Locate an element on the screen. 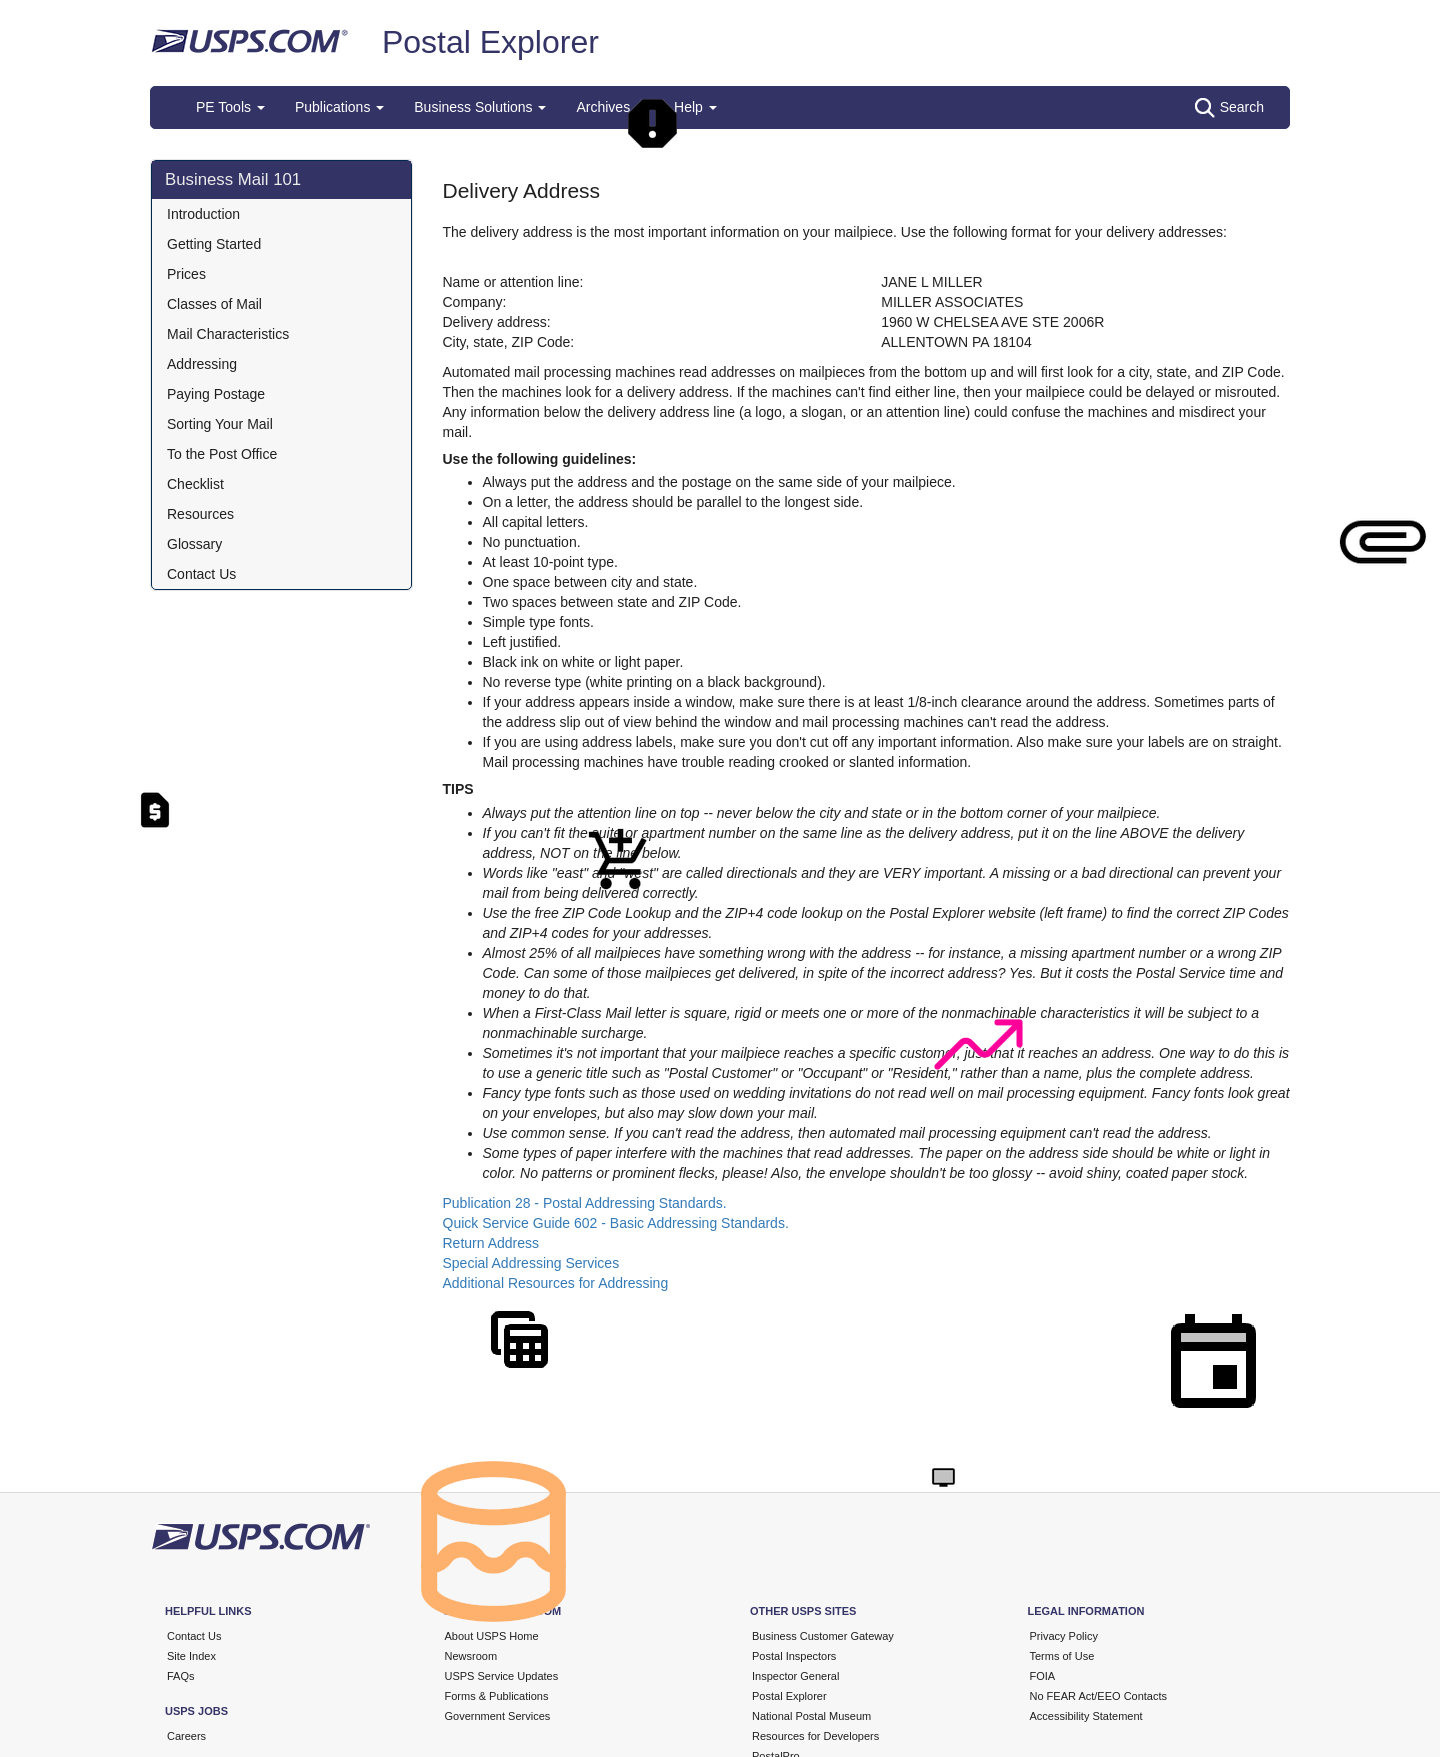  attach a file to your message is located at coordinates (1381, 542).